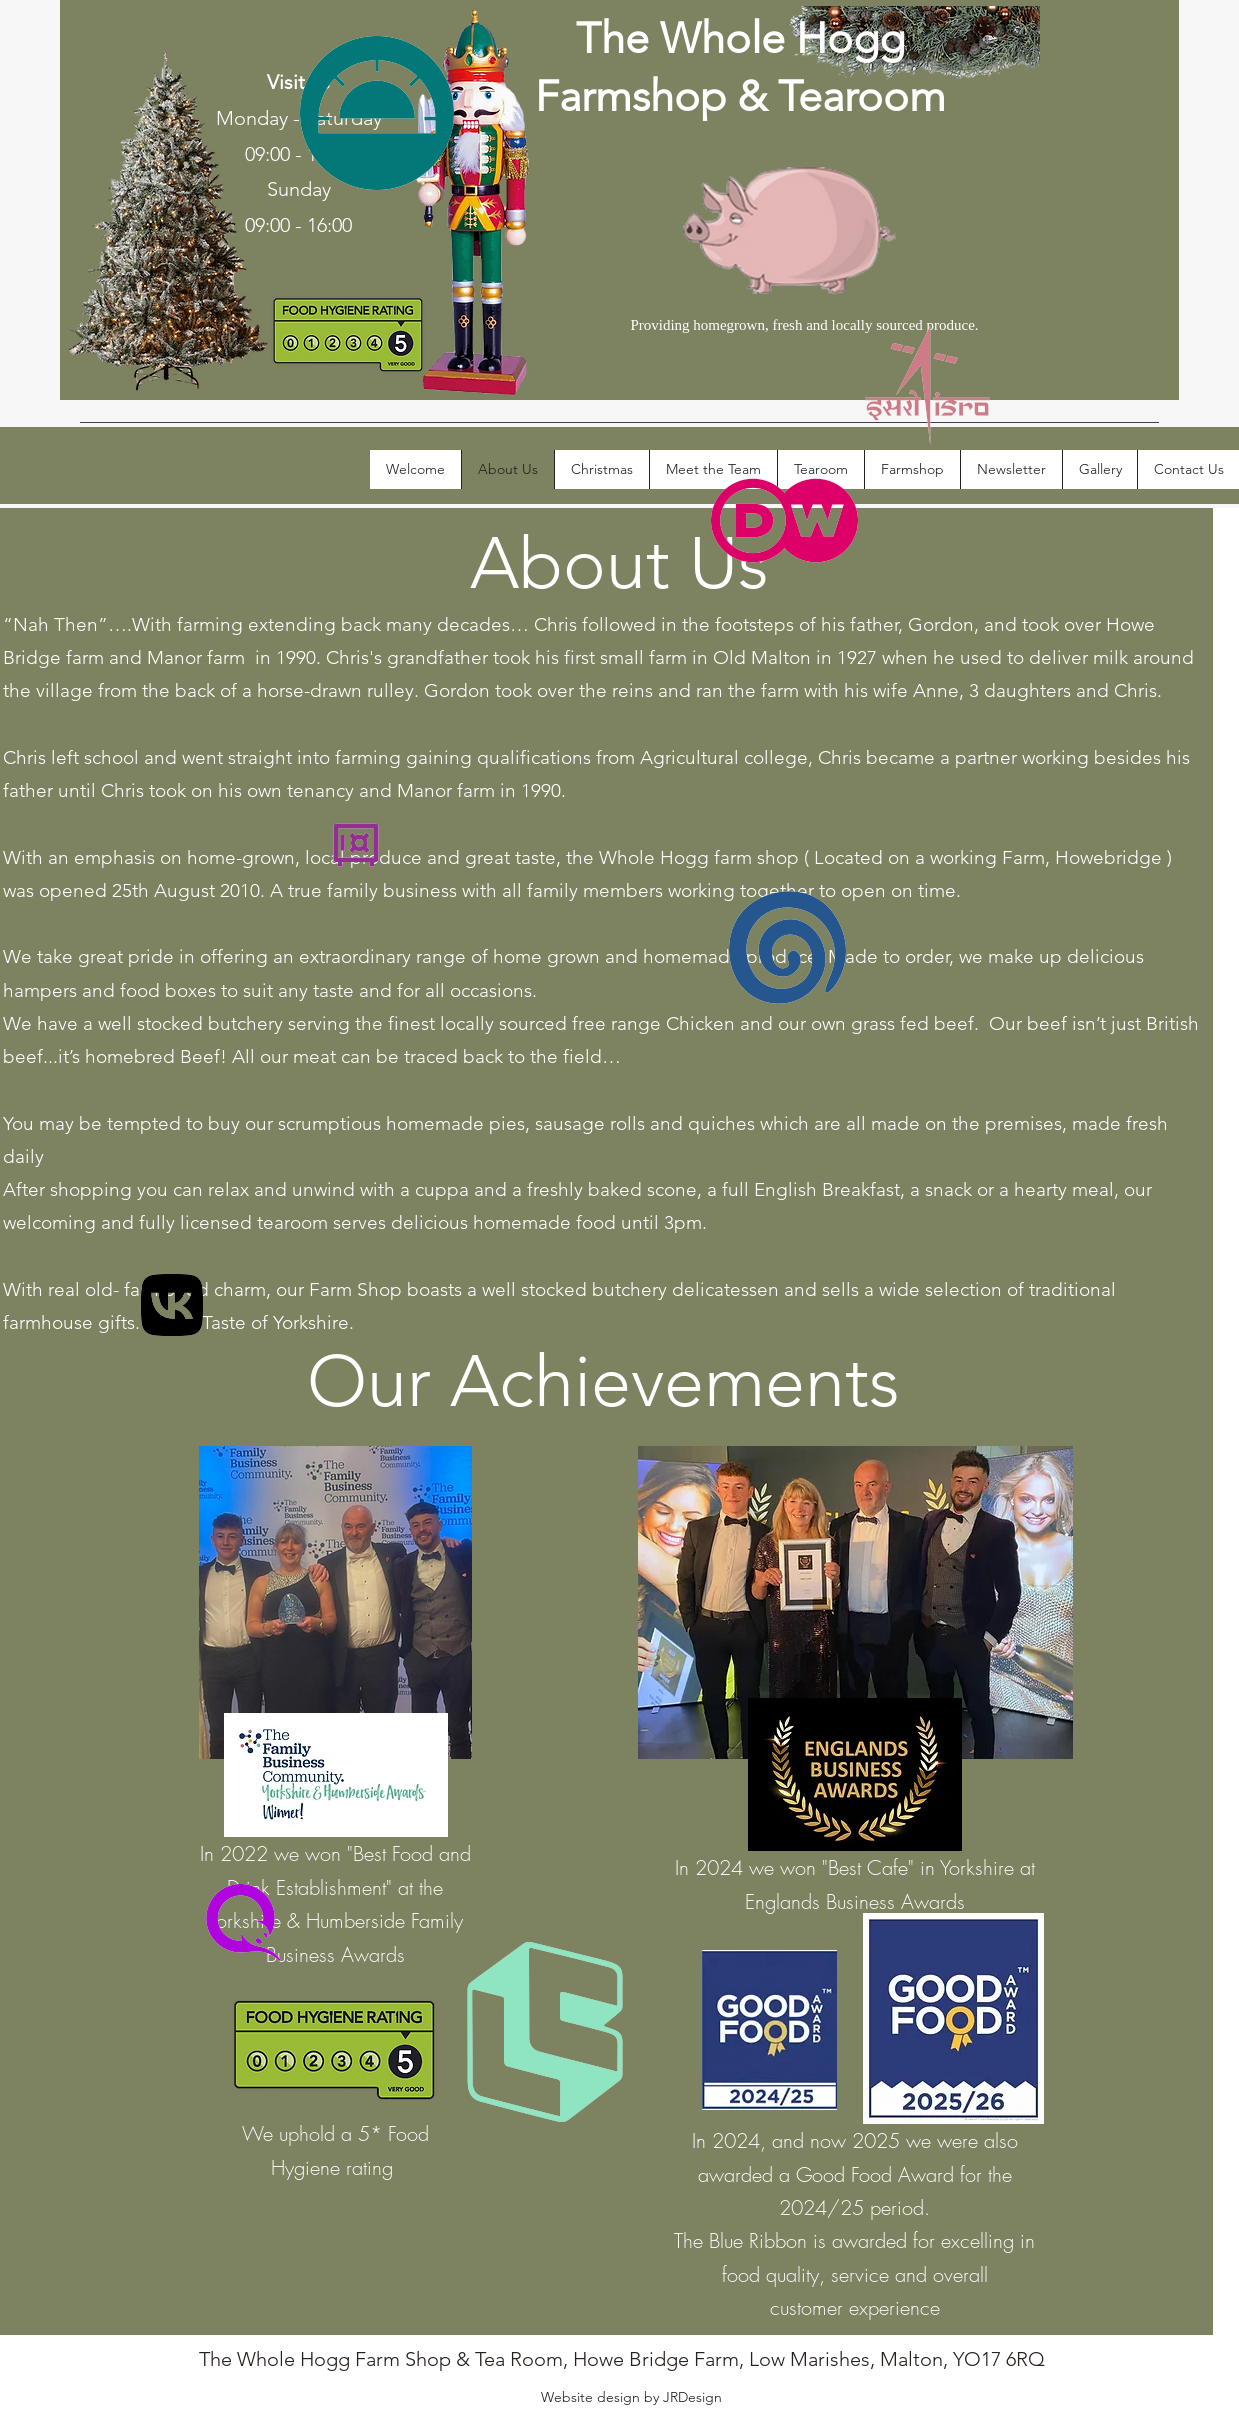 Image resolution: width=1239 pixels, height=2410 pixels. Describe the element at coordinates (356, 844) in the screenshot. I see `access secure storage or vault features` at that location.